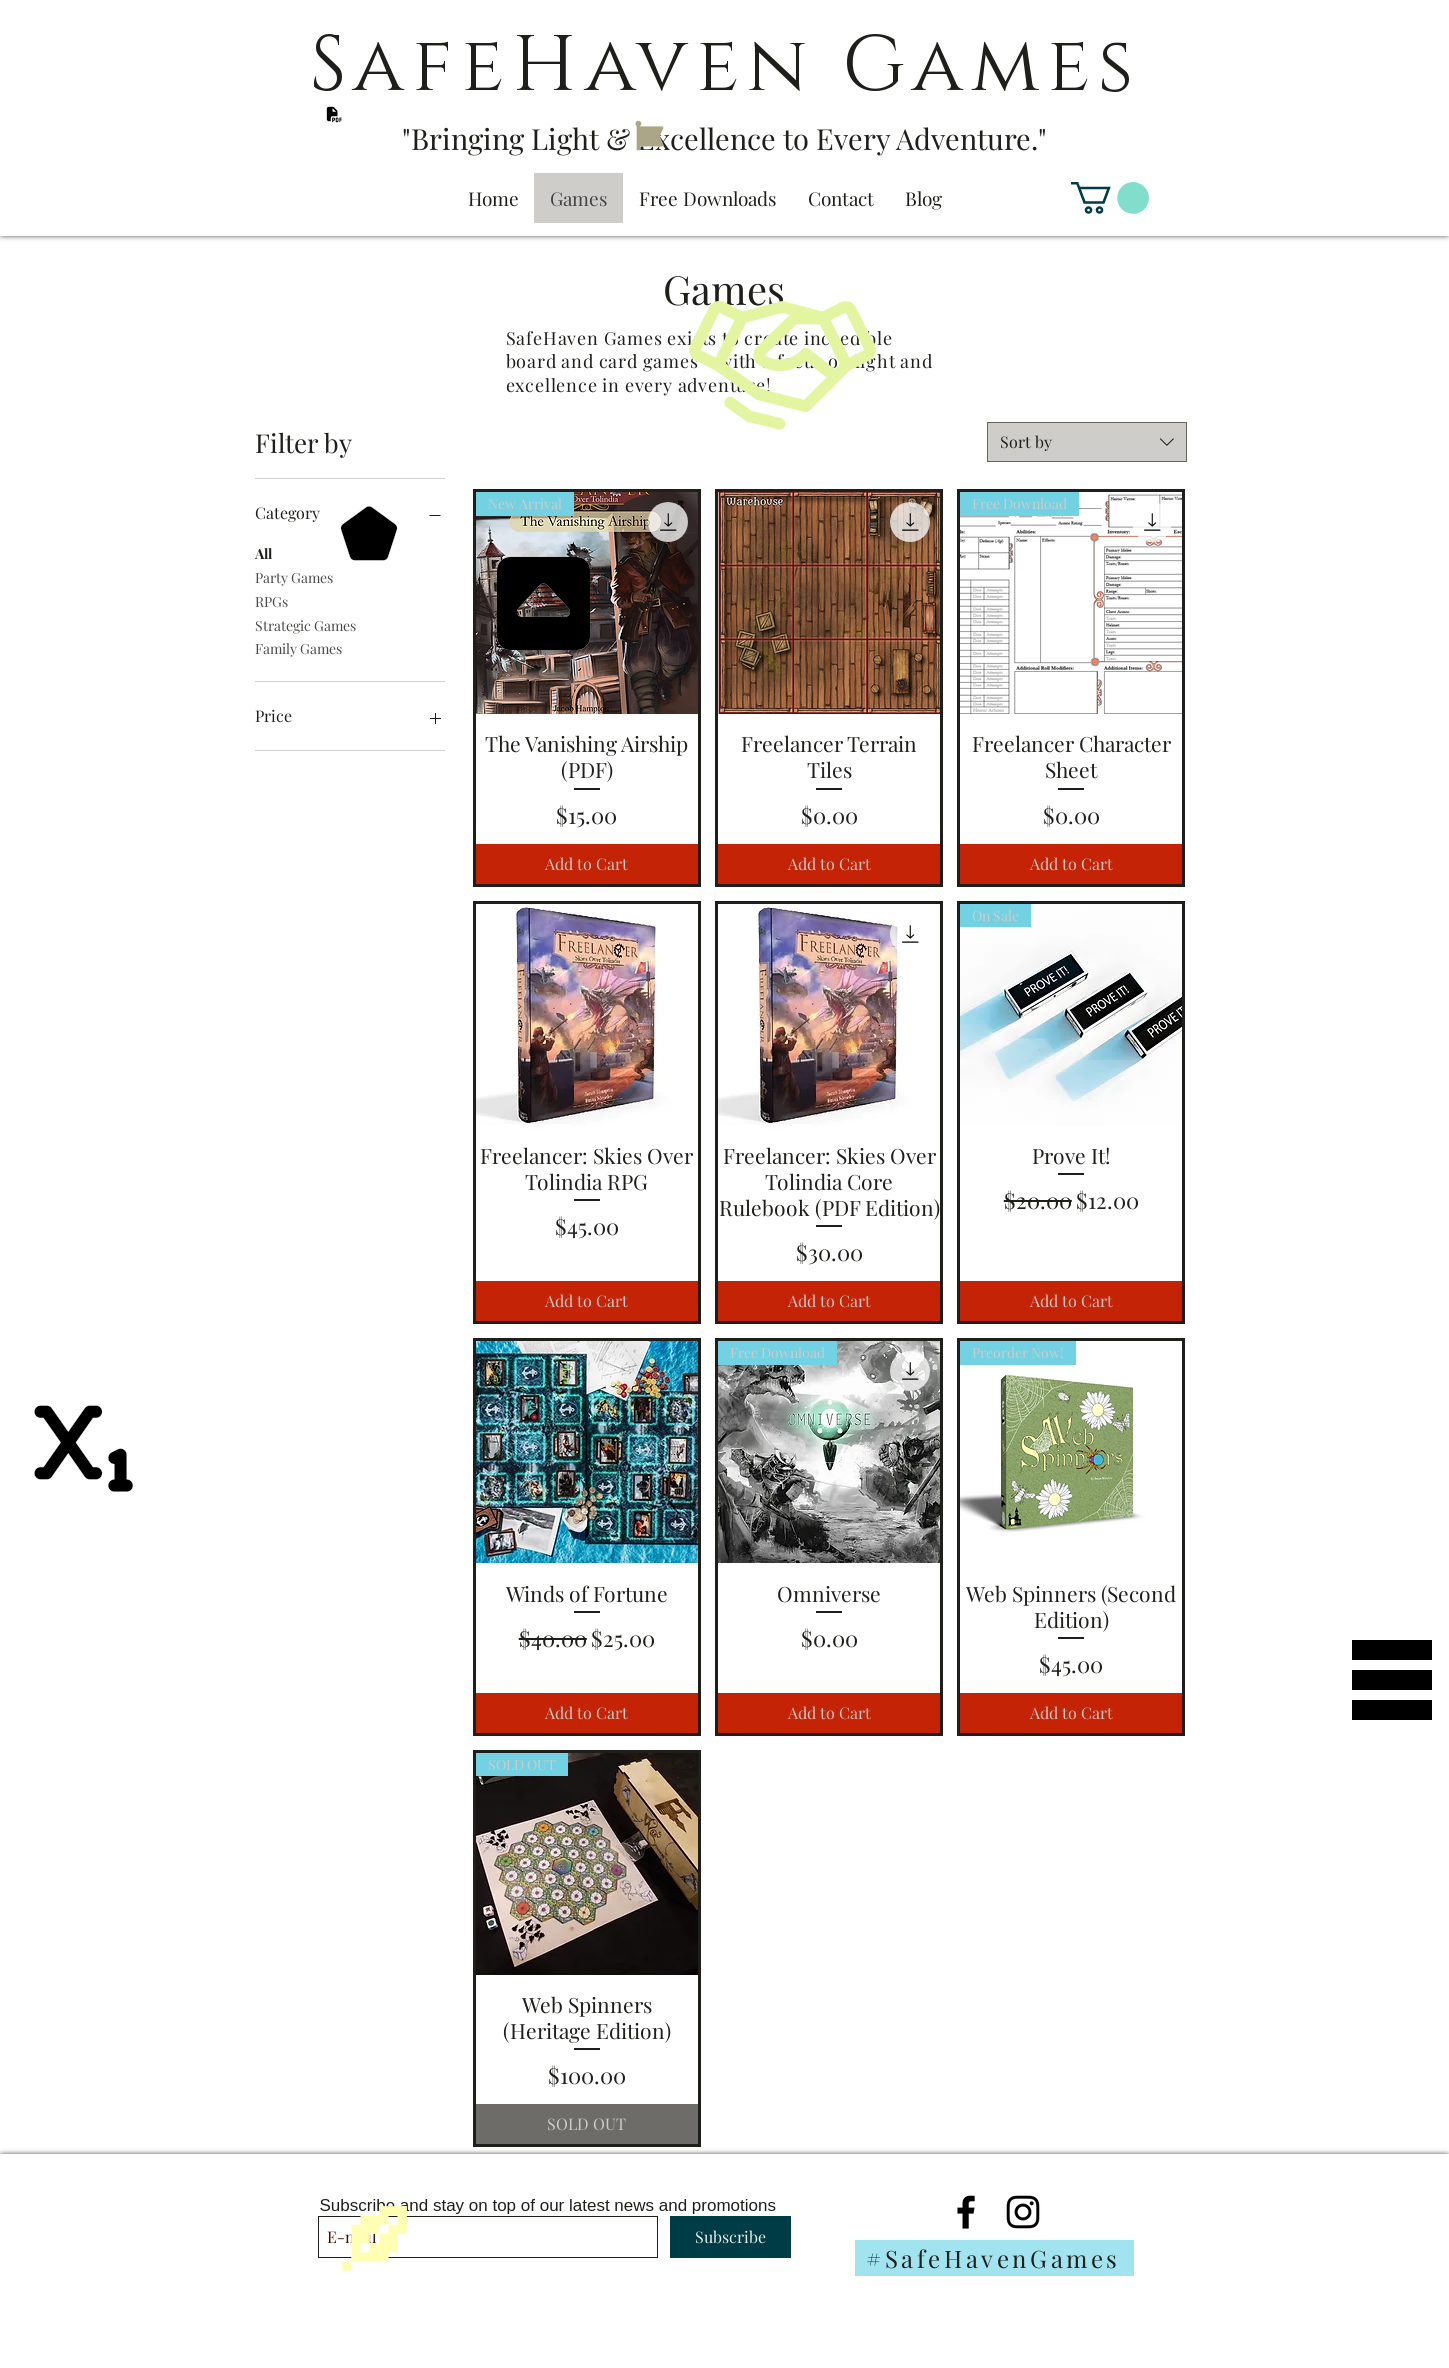 The image size is (1449, 2368). I want to click on mintbit brand logo, so click(374, 2238).